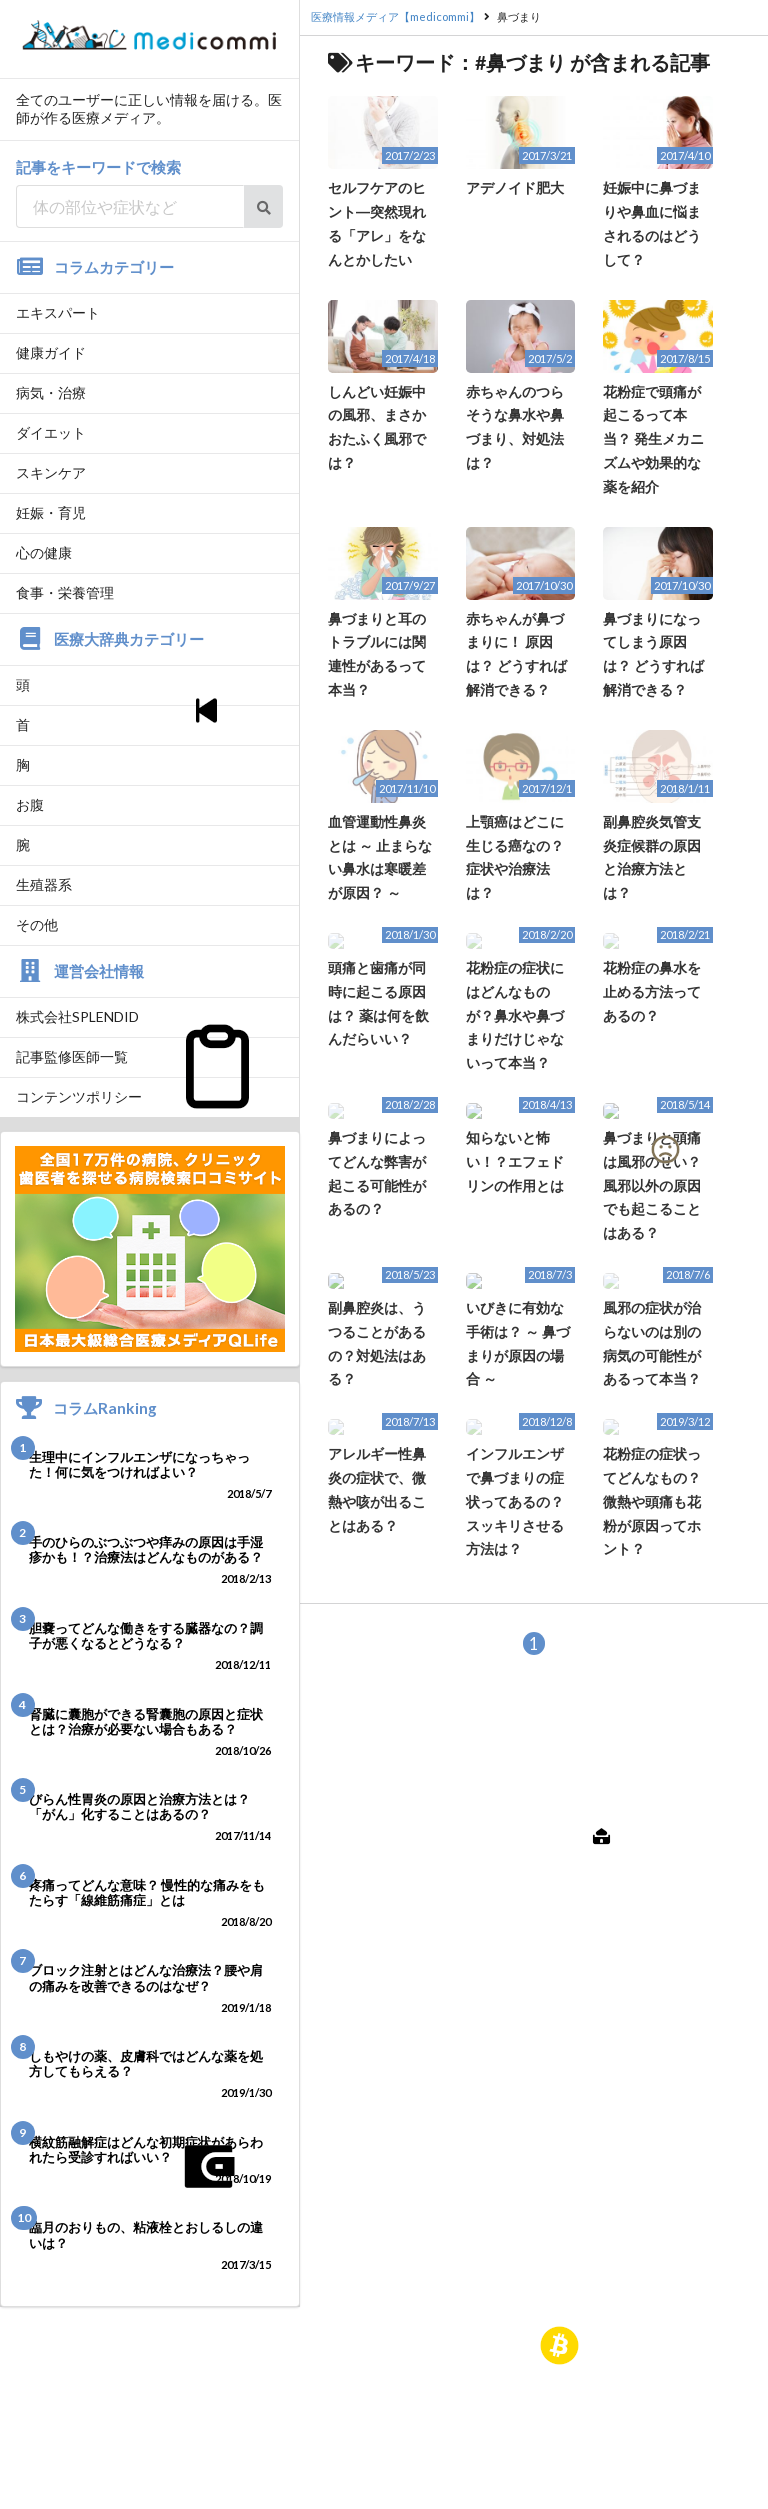 The width and height of the screenshot is (768, 2509). Describe the element at coordinates (217, 1066) in the screenshot. I see `copy to clipboard` at that location.